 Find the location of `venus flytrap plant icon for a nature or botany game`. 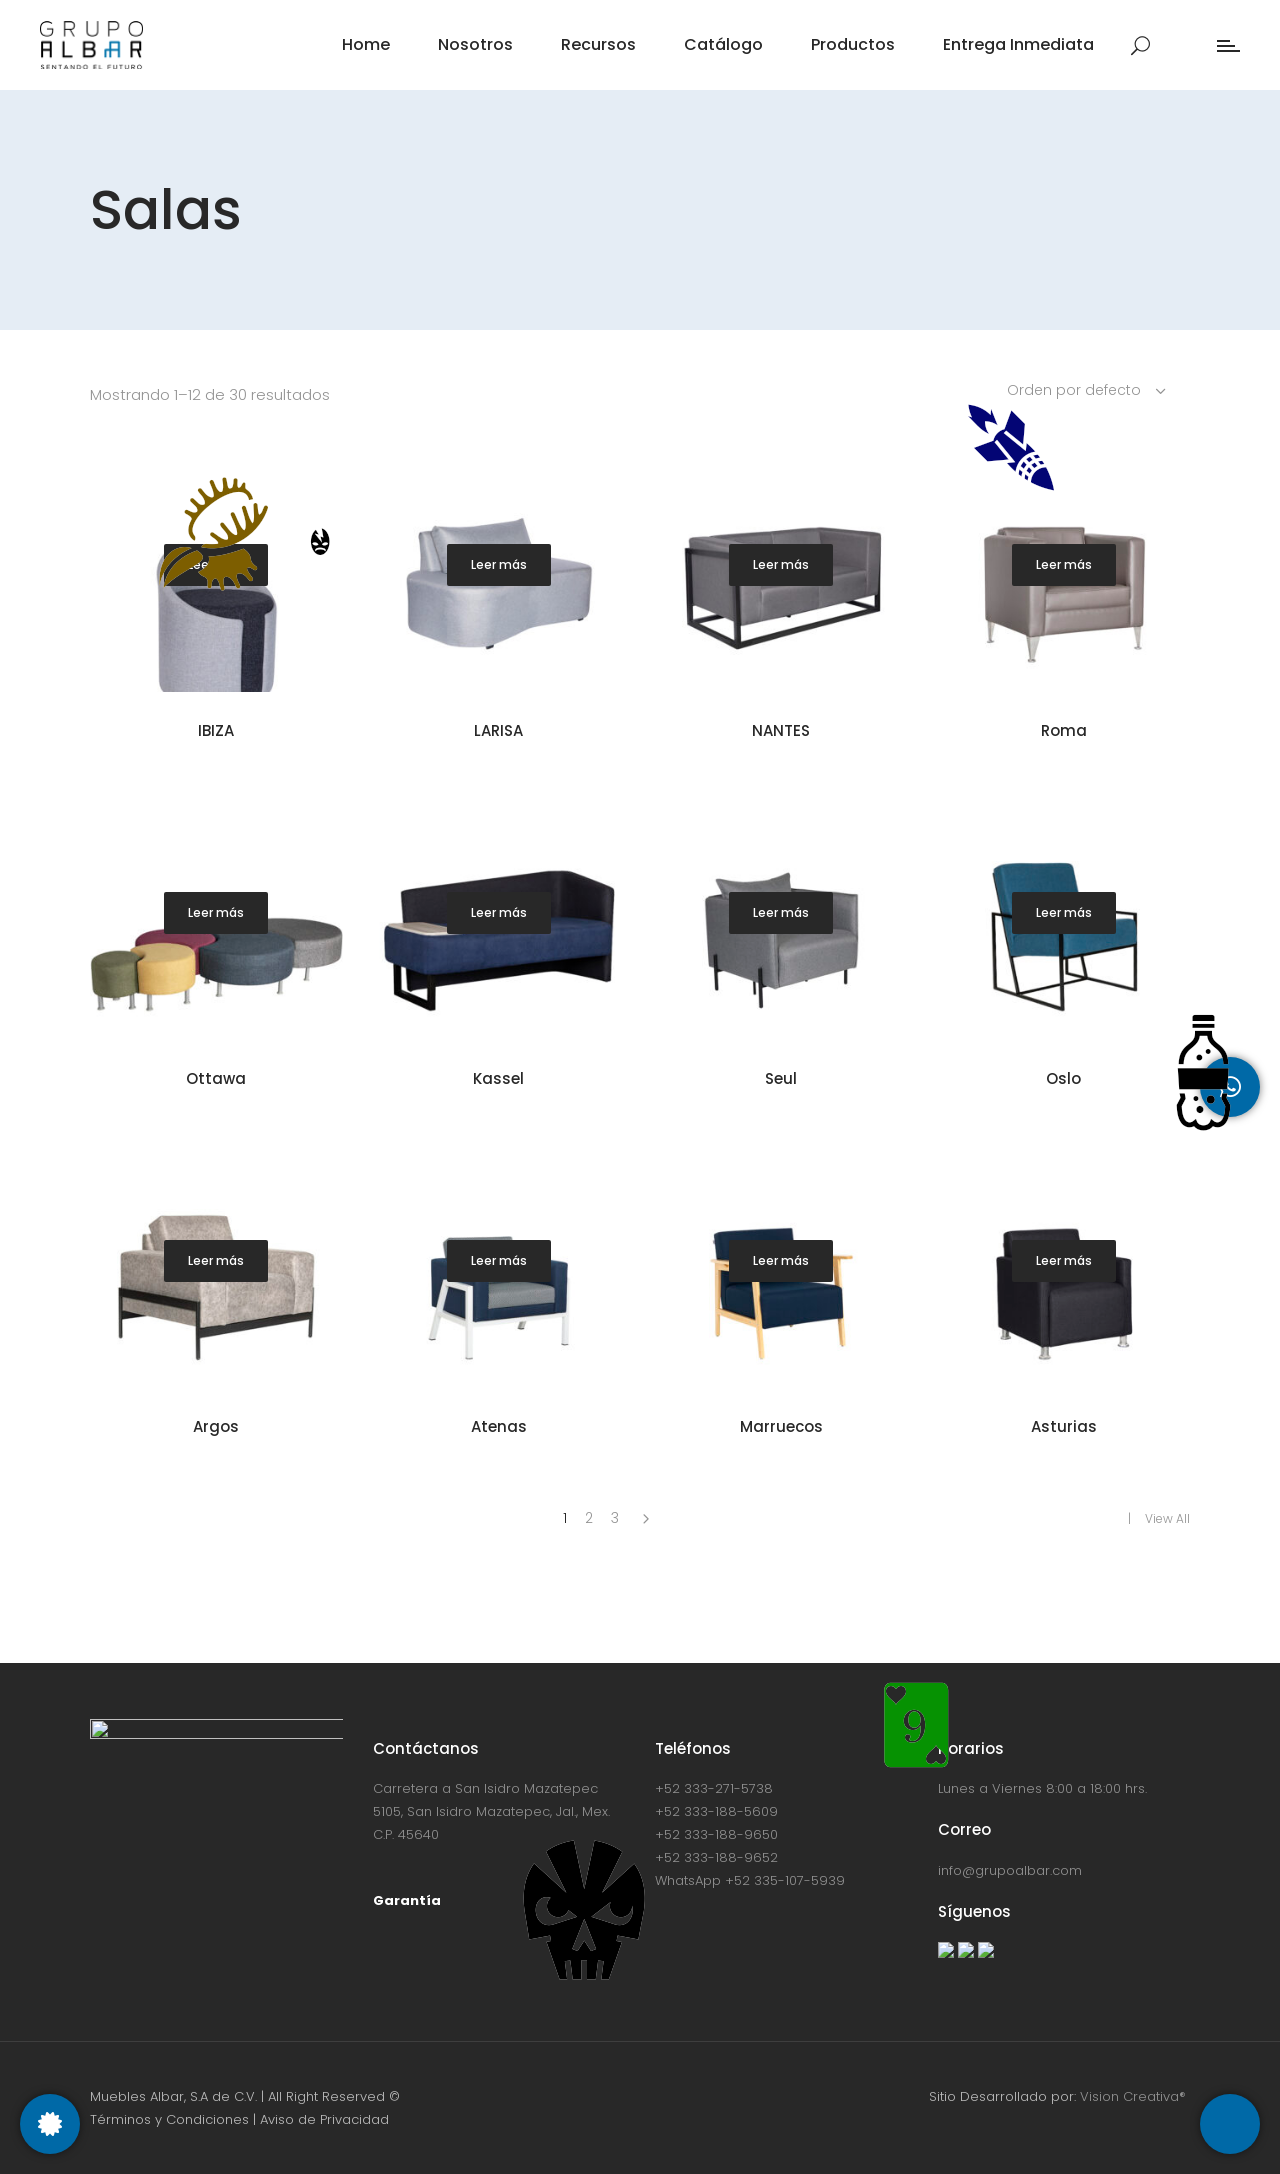

venus flytrap plant icon for a nature or botany game is located at coordinates (214, 531).